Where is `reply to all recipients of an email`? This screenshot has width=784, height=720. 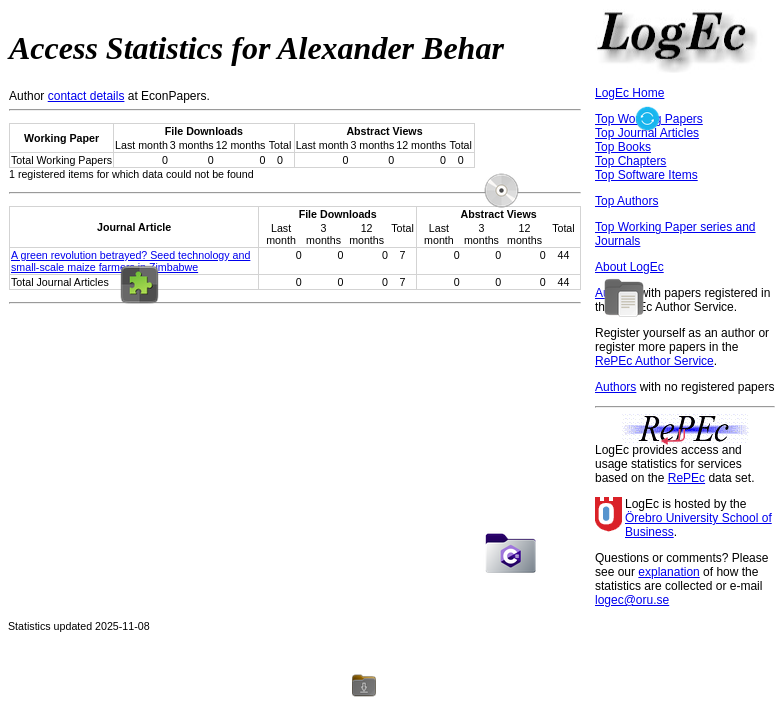
reply to all recipients of an email is located at coordinates (672, 435).